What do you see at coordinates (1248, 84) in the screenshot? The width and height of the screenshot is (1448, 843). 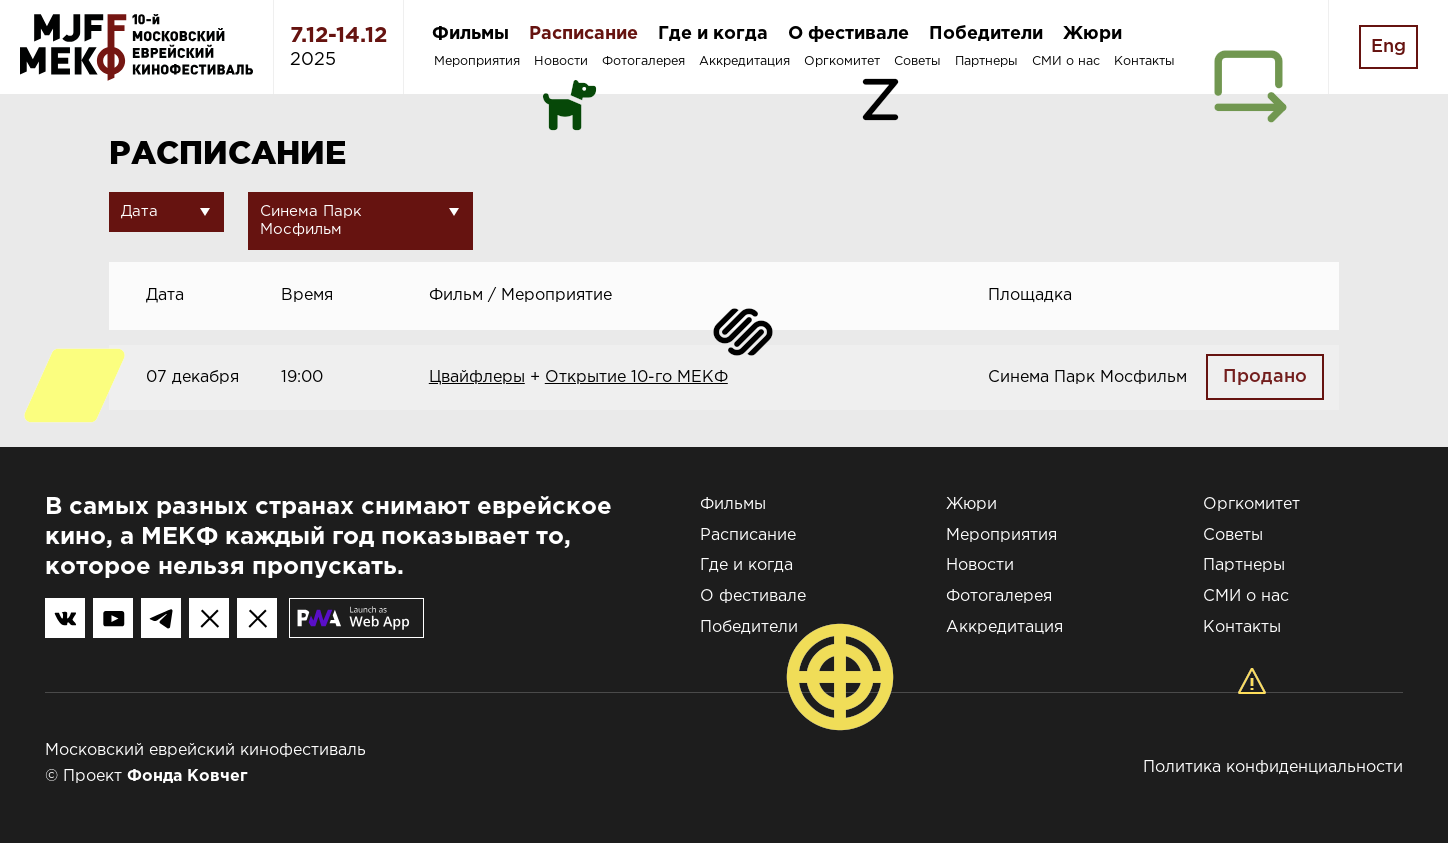 I see `auto-fit content to the right edge` at bounding box center [1248, 84].